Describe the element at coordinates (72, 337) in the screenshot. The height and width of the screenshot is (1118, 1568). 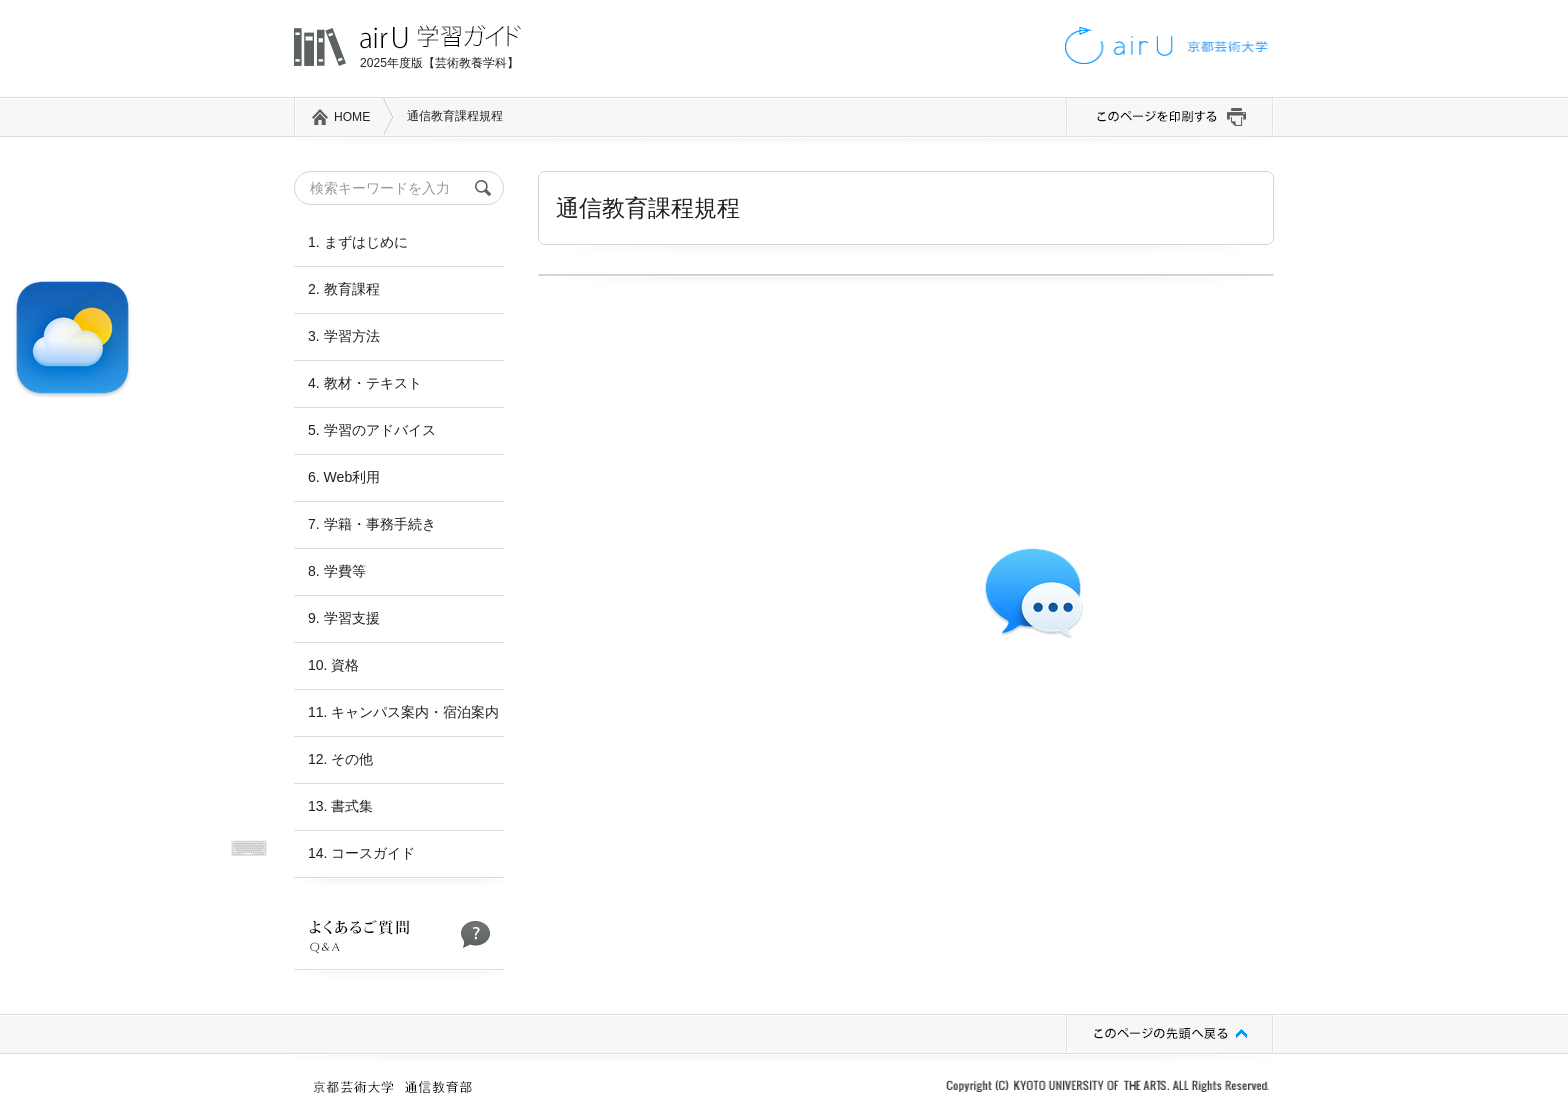
I see `open the weather app` at that location.